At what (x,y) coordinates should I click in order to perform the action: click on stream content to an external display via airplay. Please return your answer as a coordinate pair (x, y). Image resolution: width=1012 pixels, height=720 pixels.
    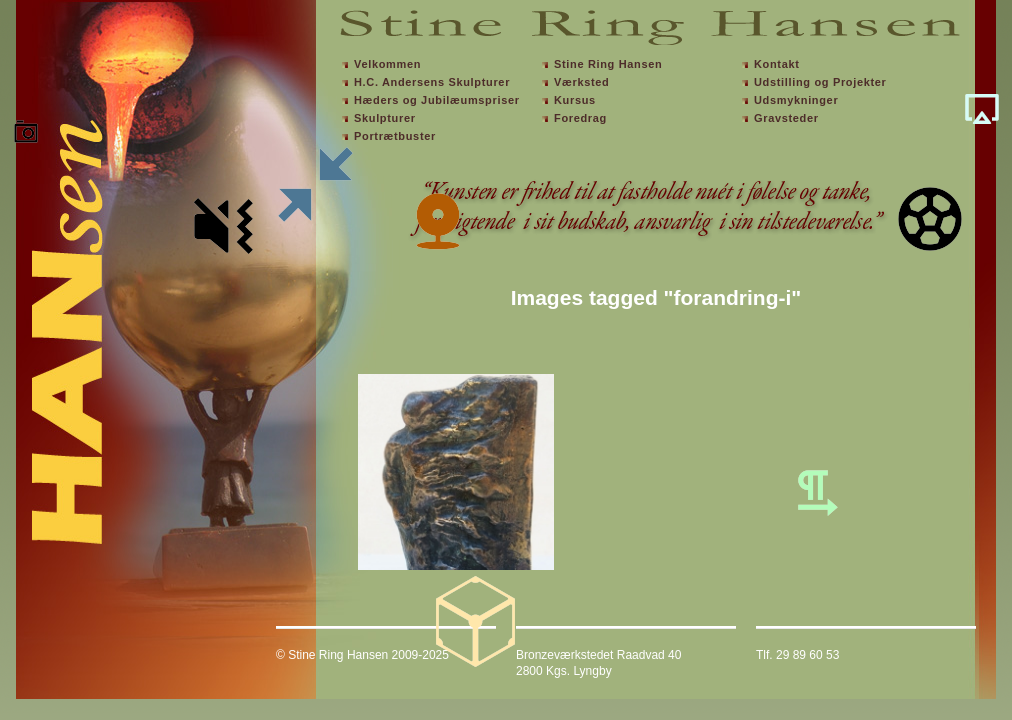
    Looking at the image, I should click on (982, 109).